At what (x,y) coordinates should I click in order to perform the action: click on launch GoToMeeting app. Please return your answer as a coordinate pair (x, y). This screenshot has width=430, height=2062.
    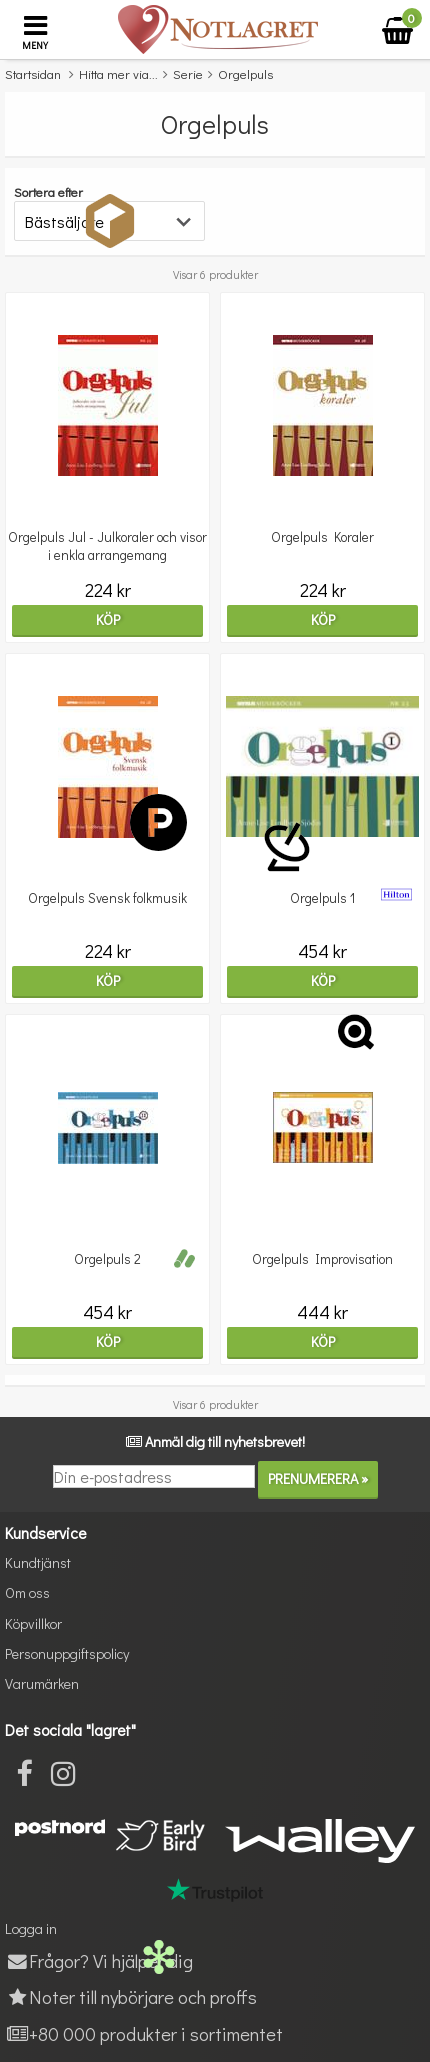
    Looking at the image, I should click on (159, 1957).